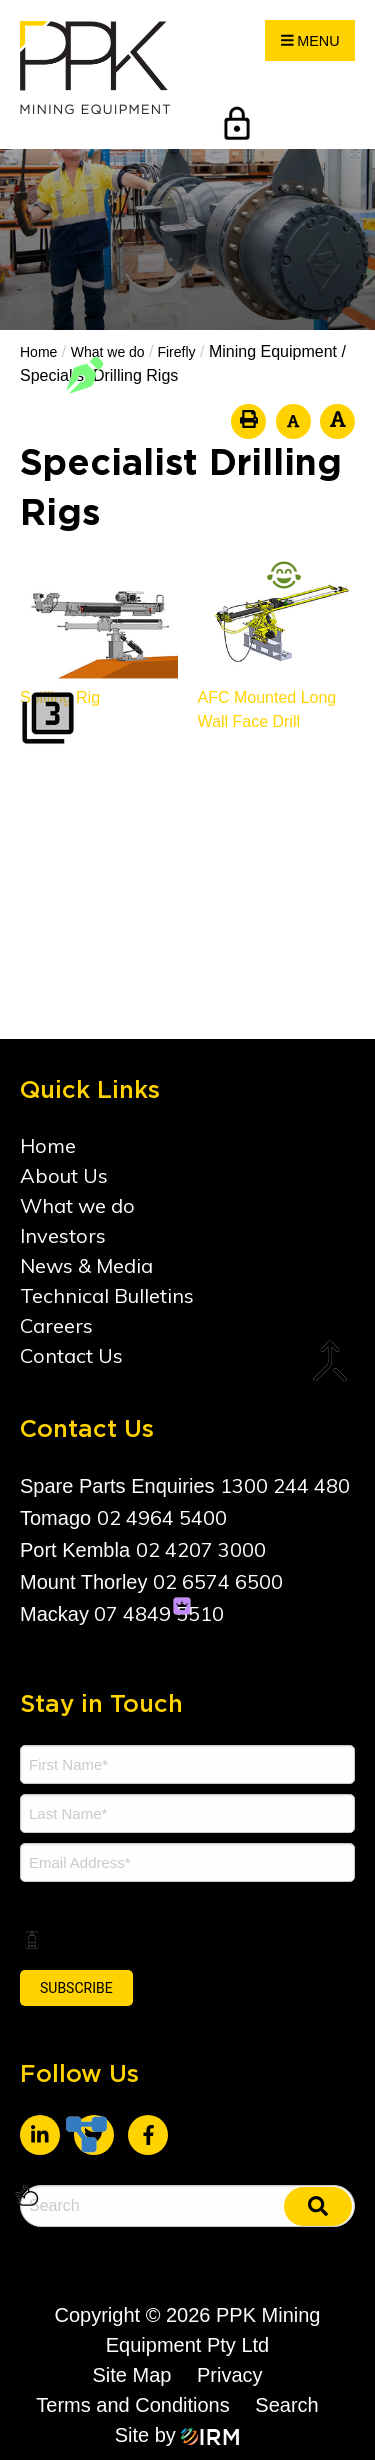  I want to click on indicates nighttime or evening weather conditions, so click(26, 2196).